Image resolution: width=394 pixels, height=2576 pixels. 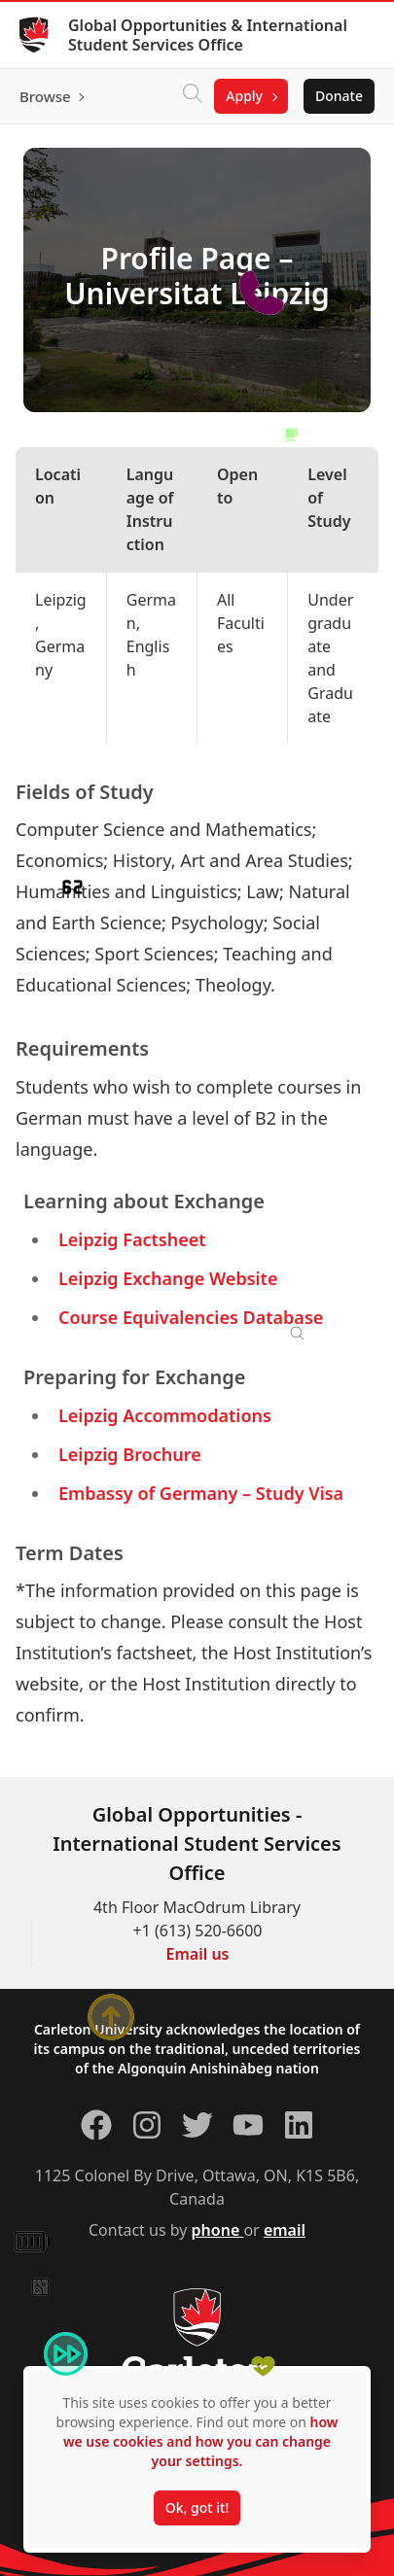 I want to click on fast forward media playback, so click(x=65, y=2353).